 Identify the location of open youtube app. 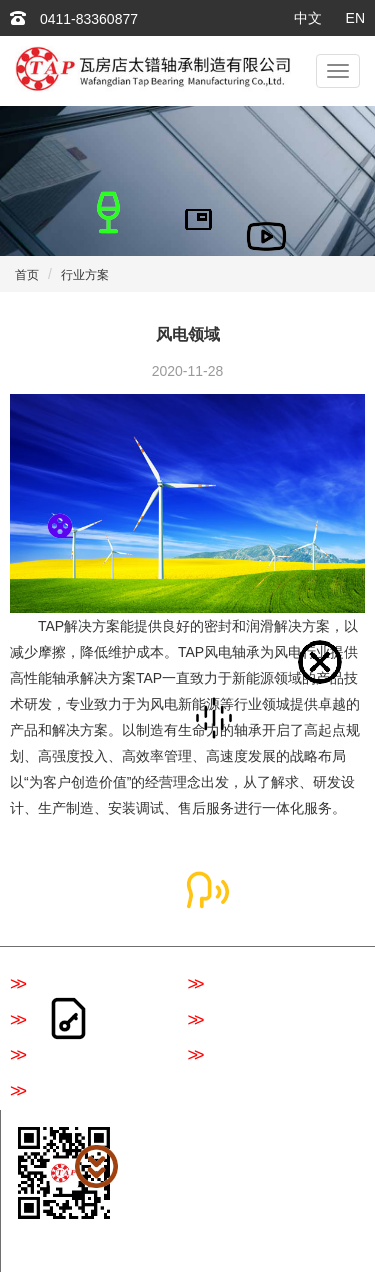
(266, 236).